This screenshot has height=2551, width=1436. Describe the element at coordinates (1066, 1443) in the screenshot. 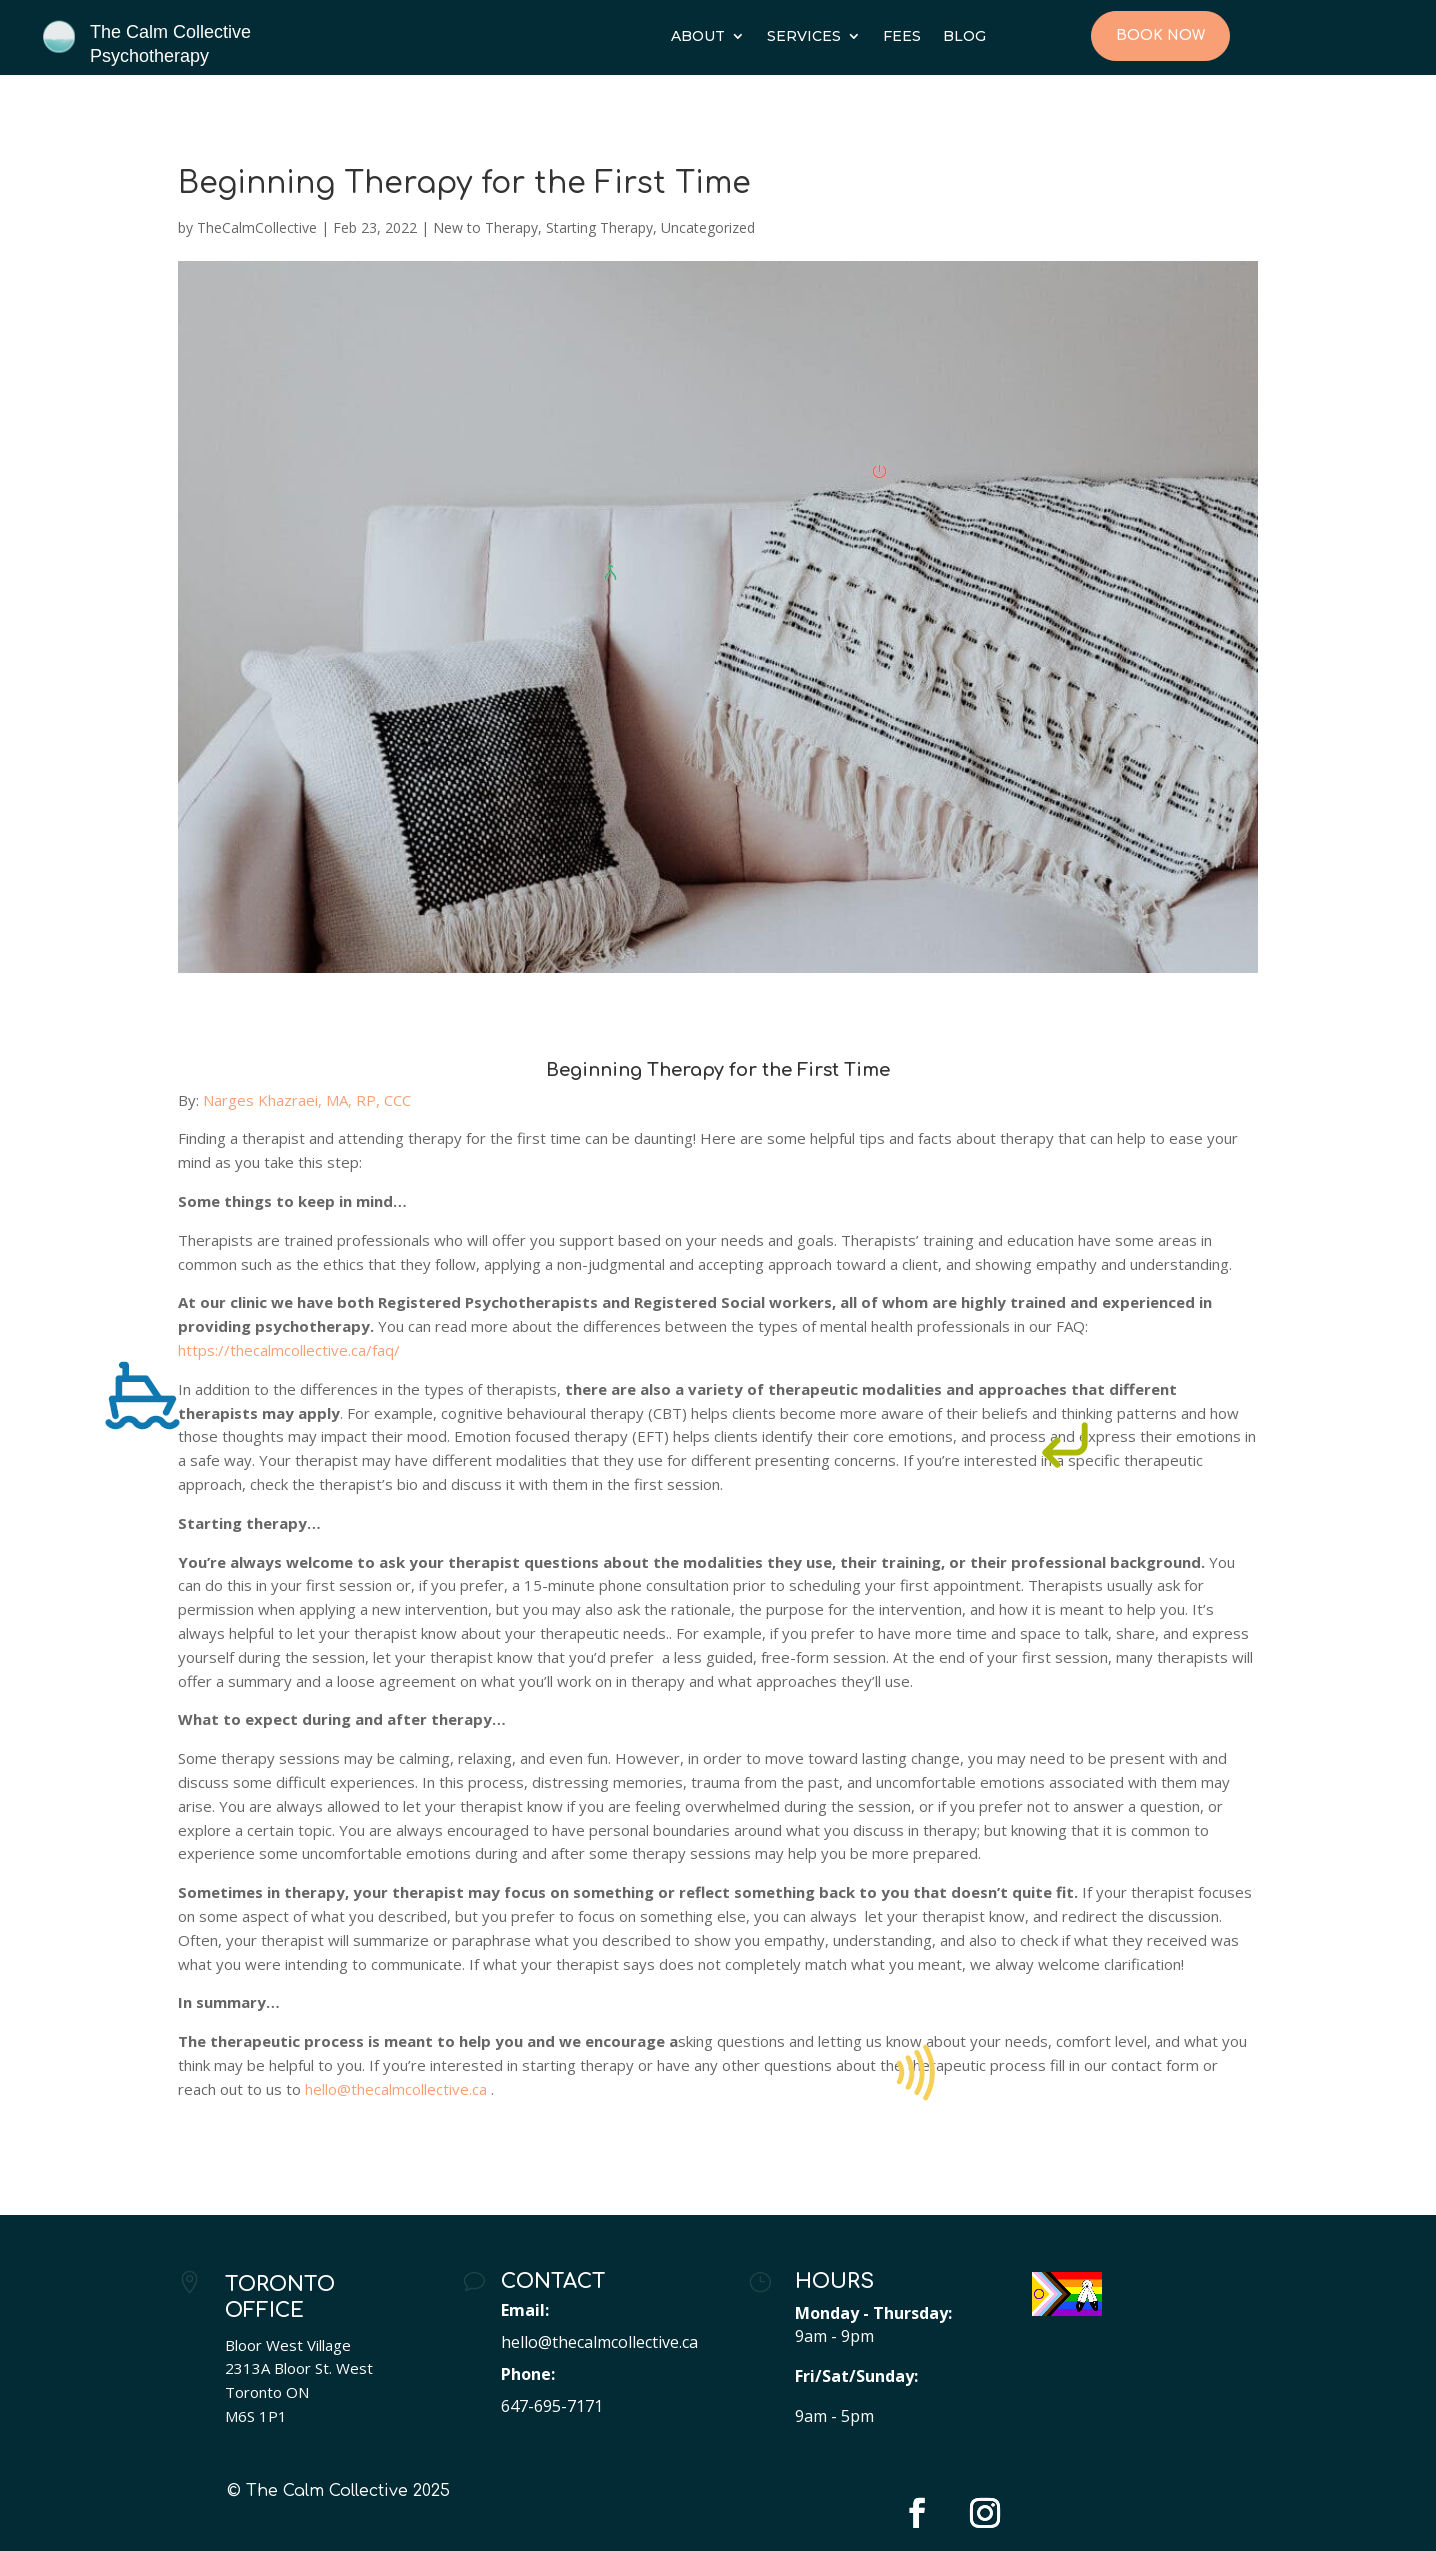

I see `return or enter key action` at that location.